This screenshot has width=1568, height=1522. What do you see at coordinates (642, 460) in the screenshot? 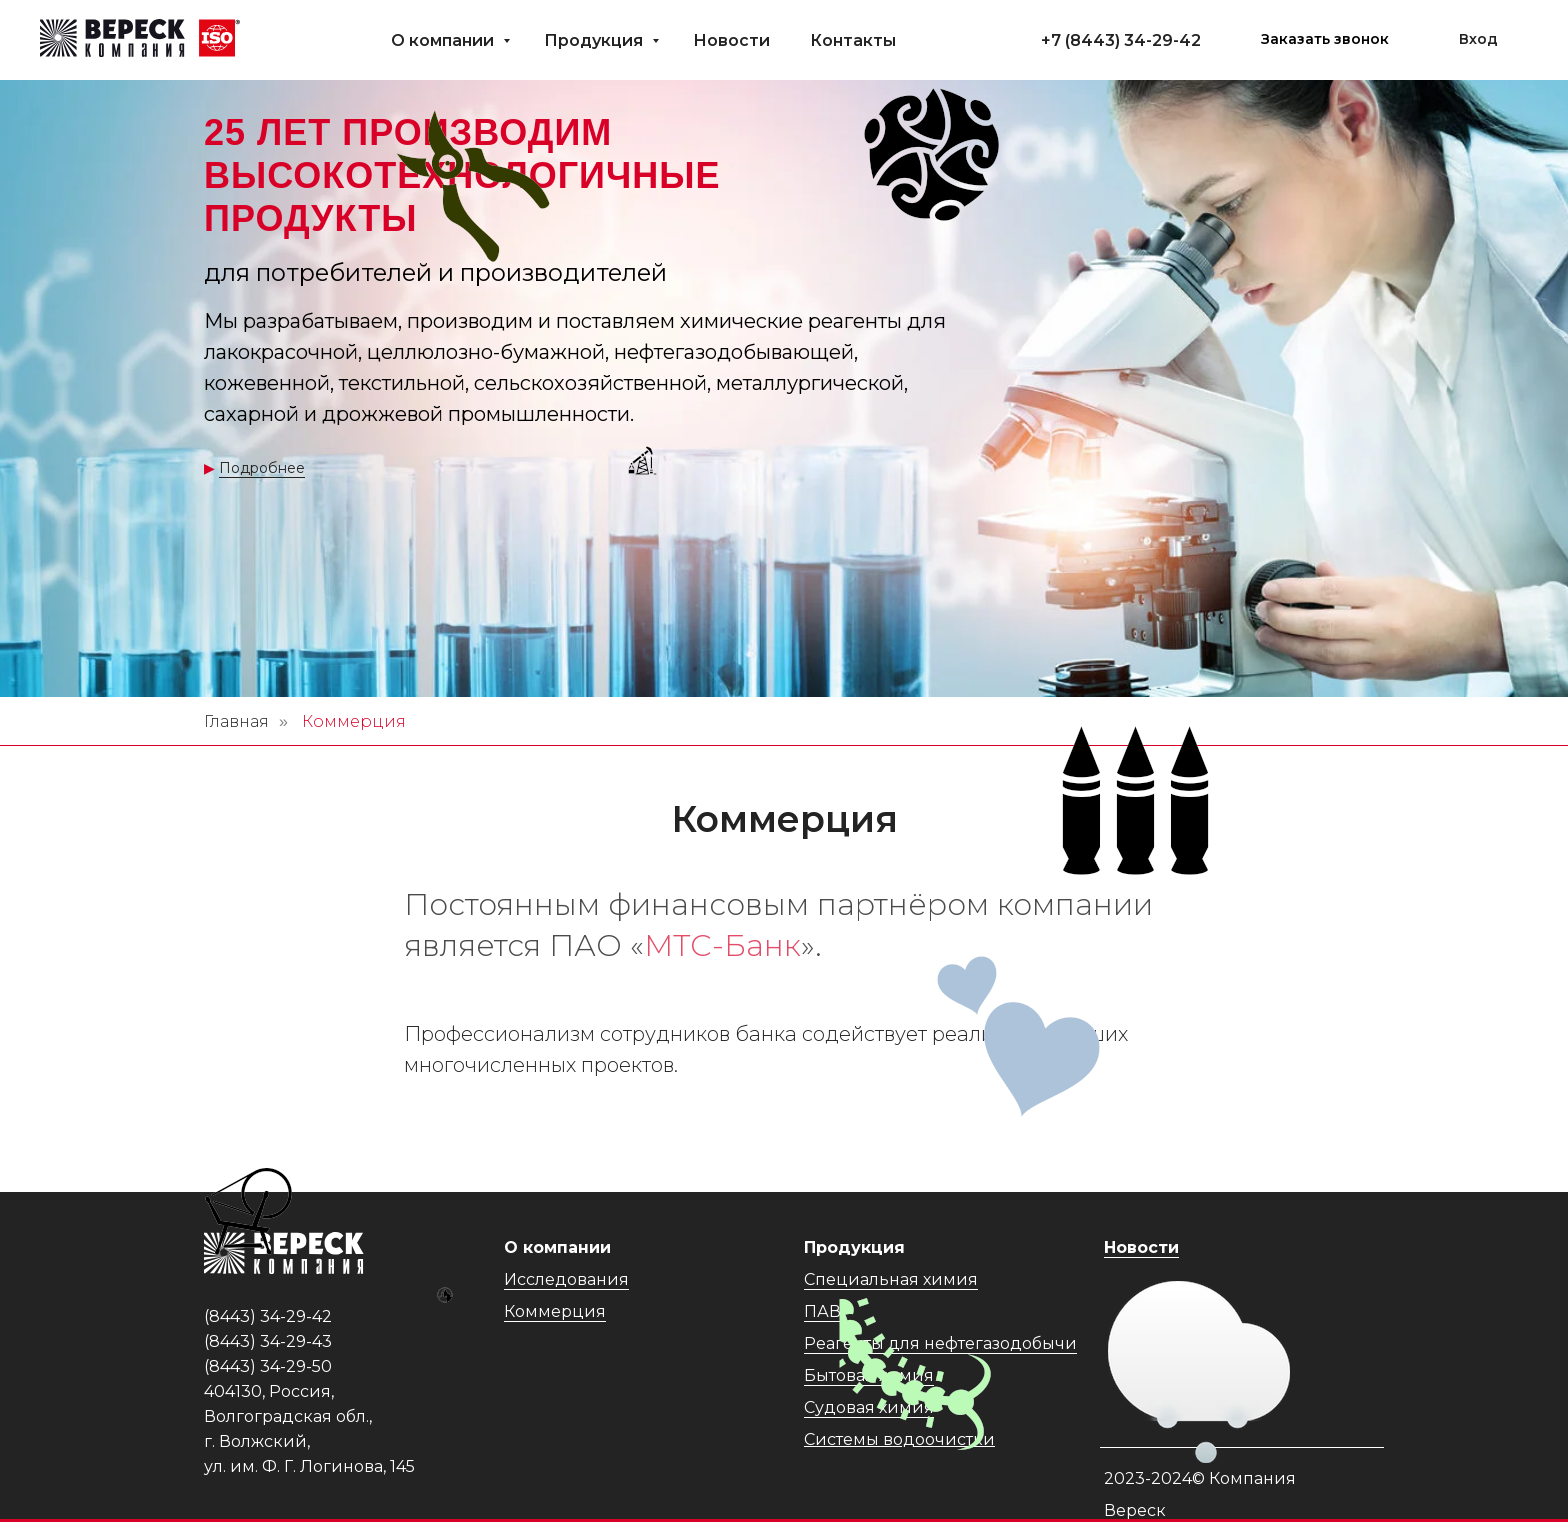
I see `access oil production or extraction features` at bounding box center [642, 460].